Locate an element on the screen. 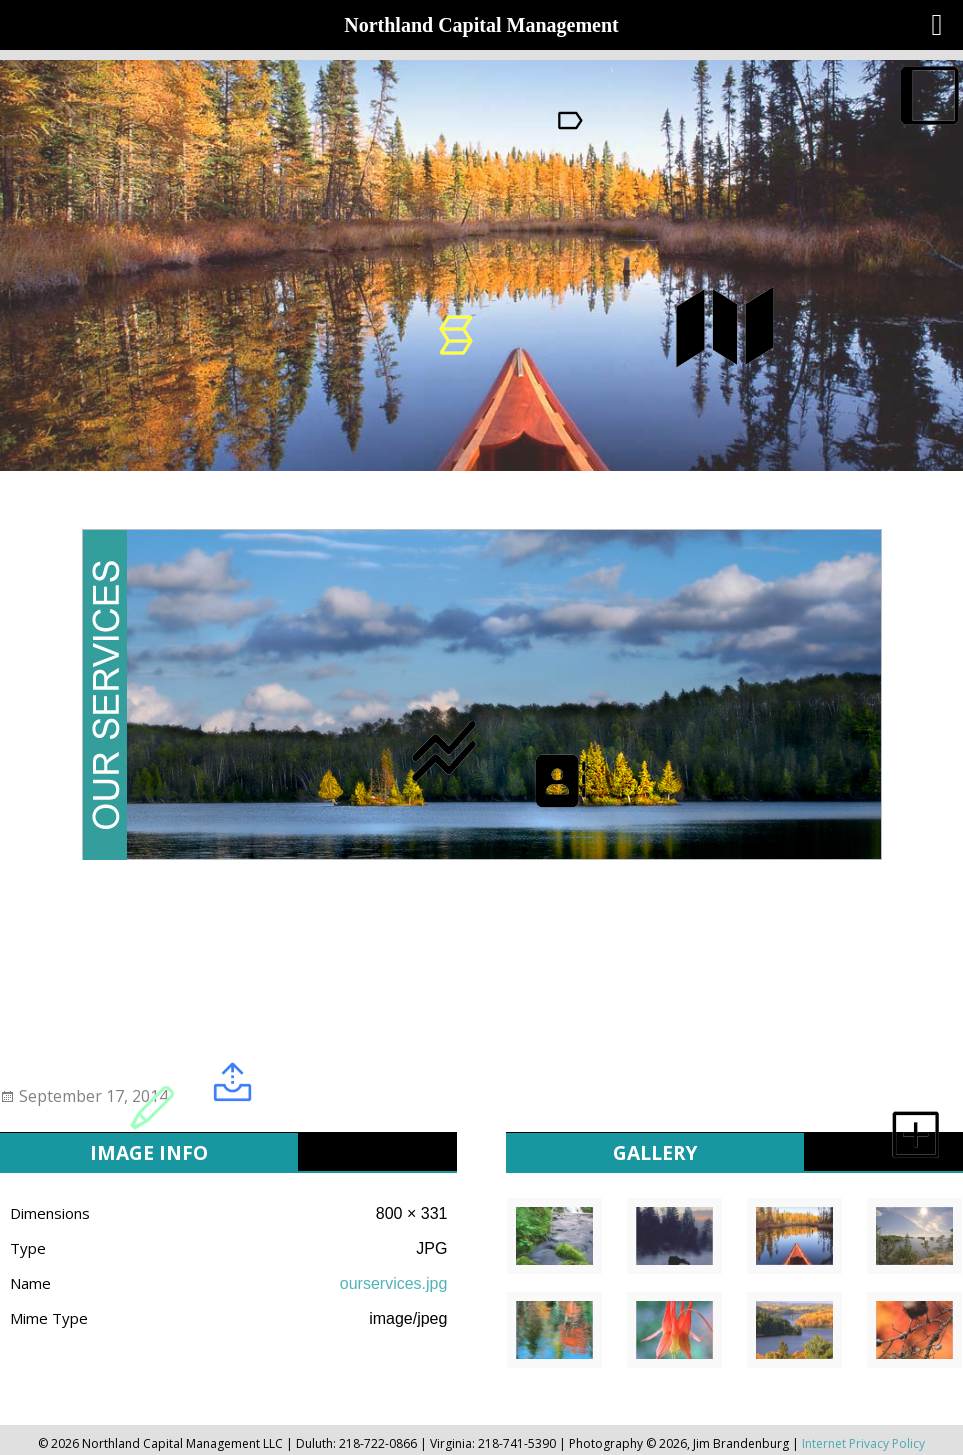  apply stashed changes to your working branch is located at coordinates (234, 1081).